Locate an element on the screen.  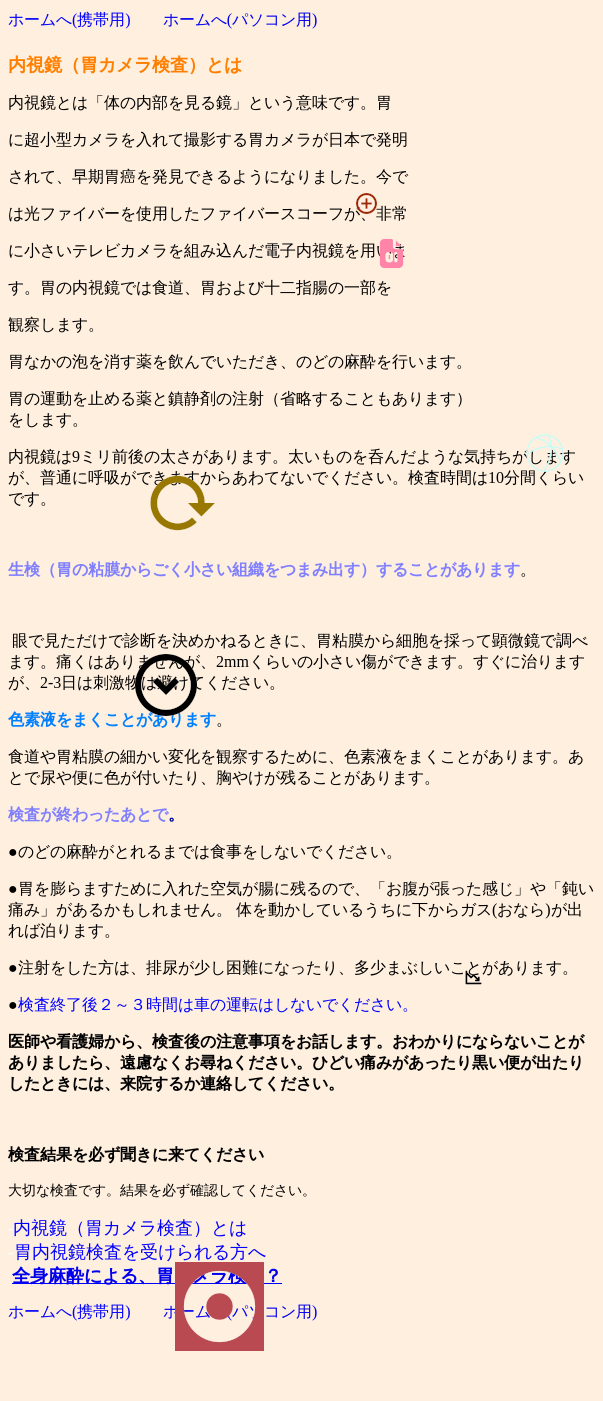
refresh the current page or content is located at coordinates (181, 503).